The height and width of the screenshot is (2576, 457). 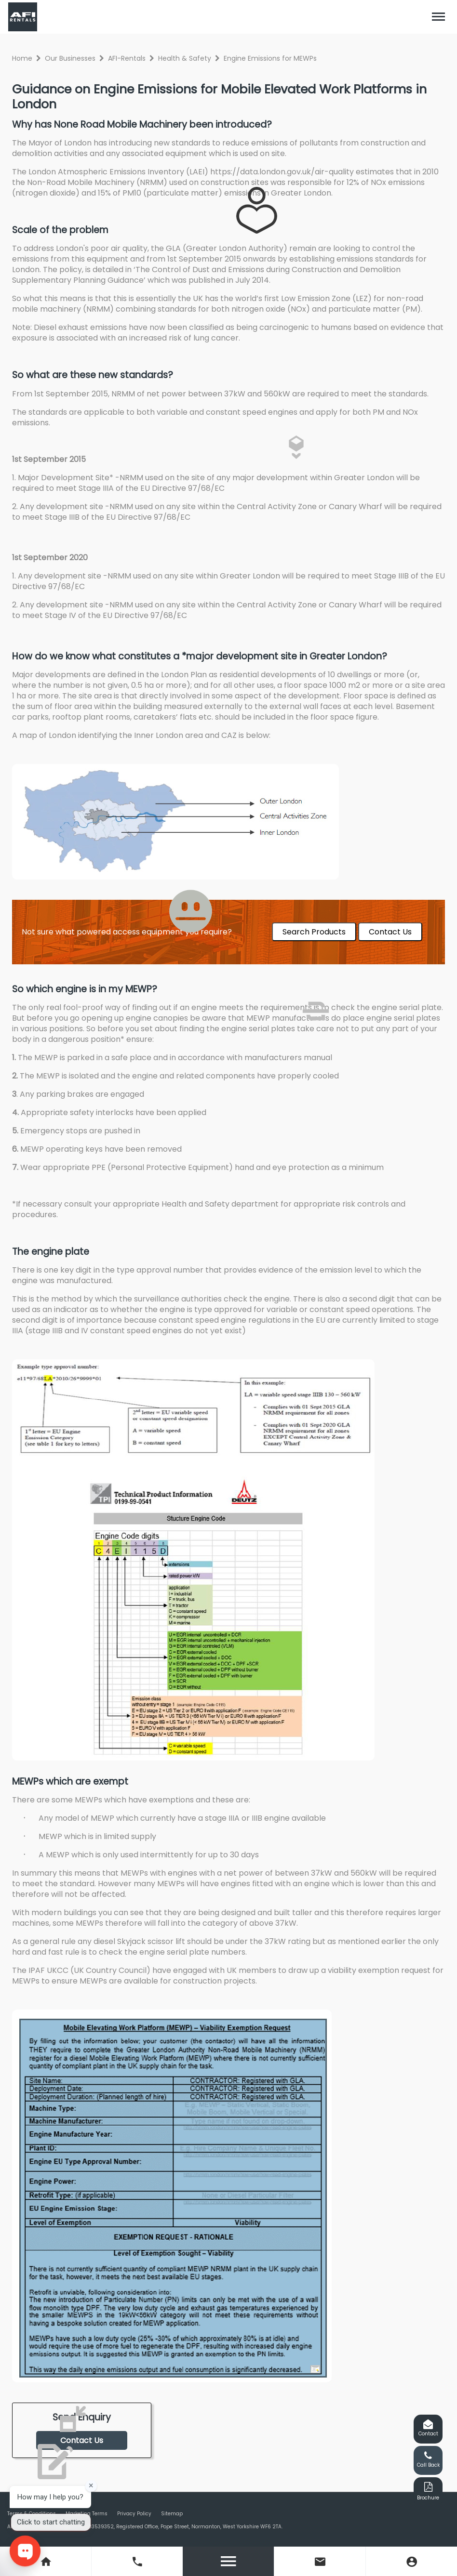 I want to click on apply strikethrough formatting to selected text, so click(x=316, y=1011).